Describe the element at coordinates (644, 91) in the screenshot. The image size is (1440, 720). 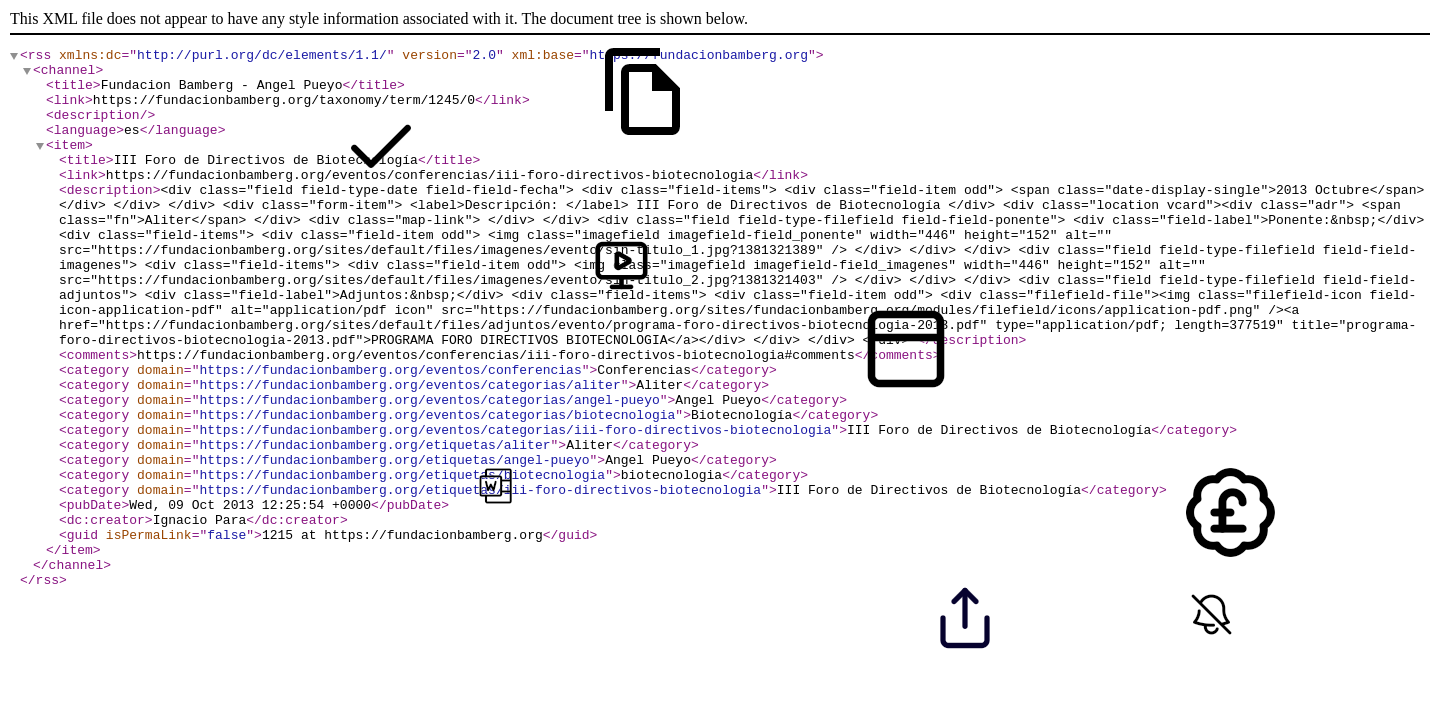
I see `copy file to clipboard` at that location.